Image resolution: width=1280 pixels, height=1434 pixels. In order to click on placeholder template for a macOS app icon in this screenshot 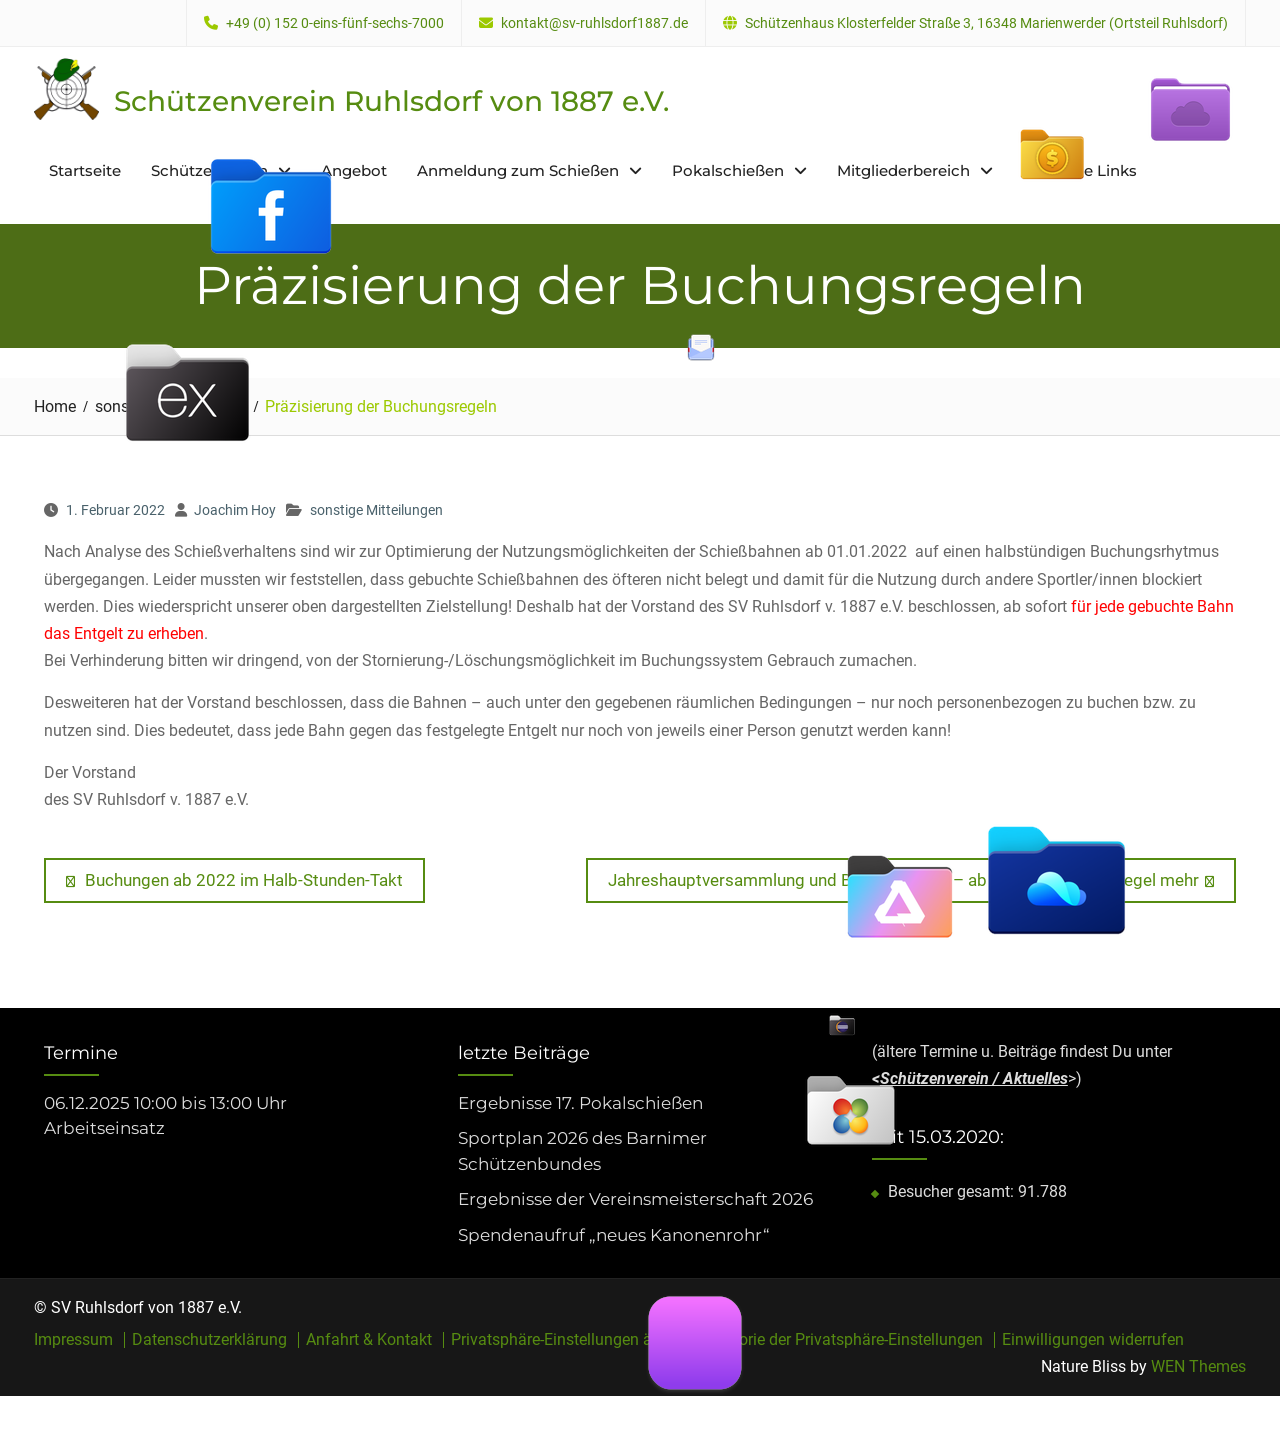, I will do `click(695, 1343)`.